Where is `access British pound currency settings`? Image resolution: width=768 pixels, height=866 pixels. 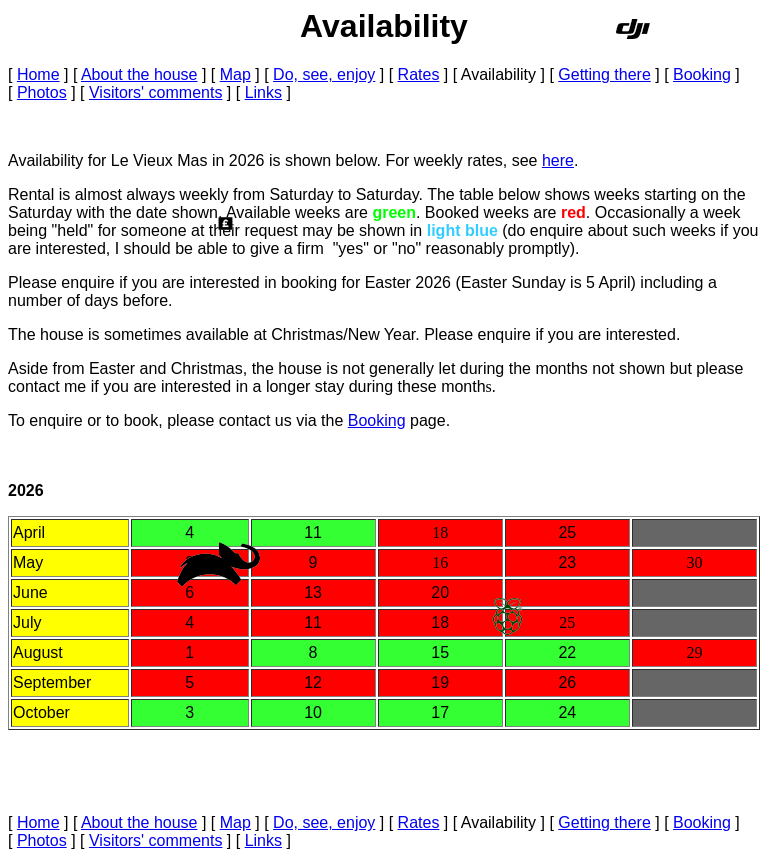 access British pound currency settings is located at coordinates (225, 223).